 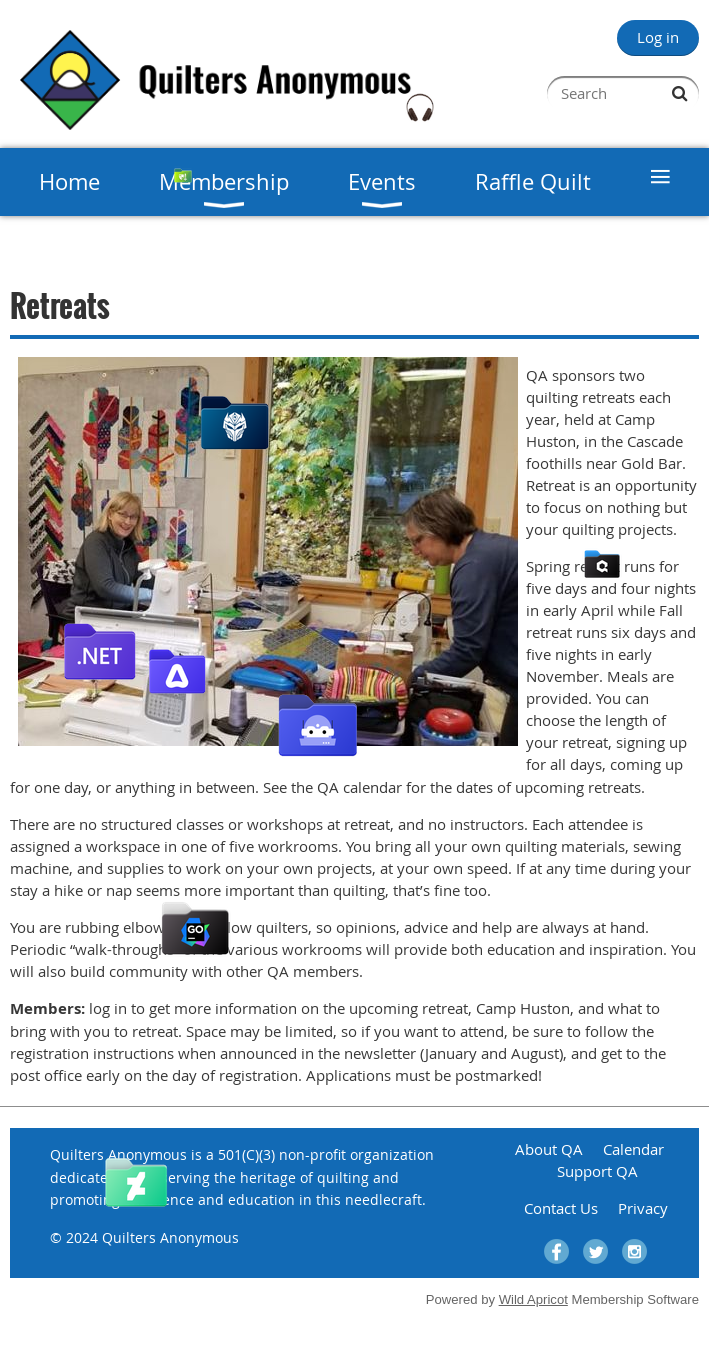 I want to click on open adonis project folder, so click(x=177, y=673).